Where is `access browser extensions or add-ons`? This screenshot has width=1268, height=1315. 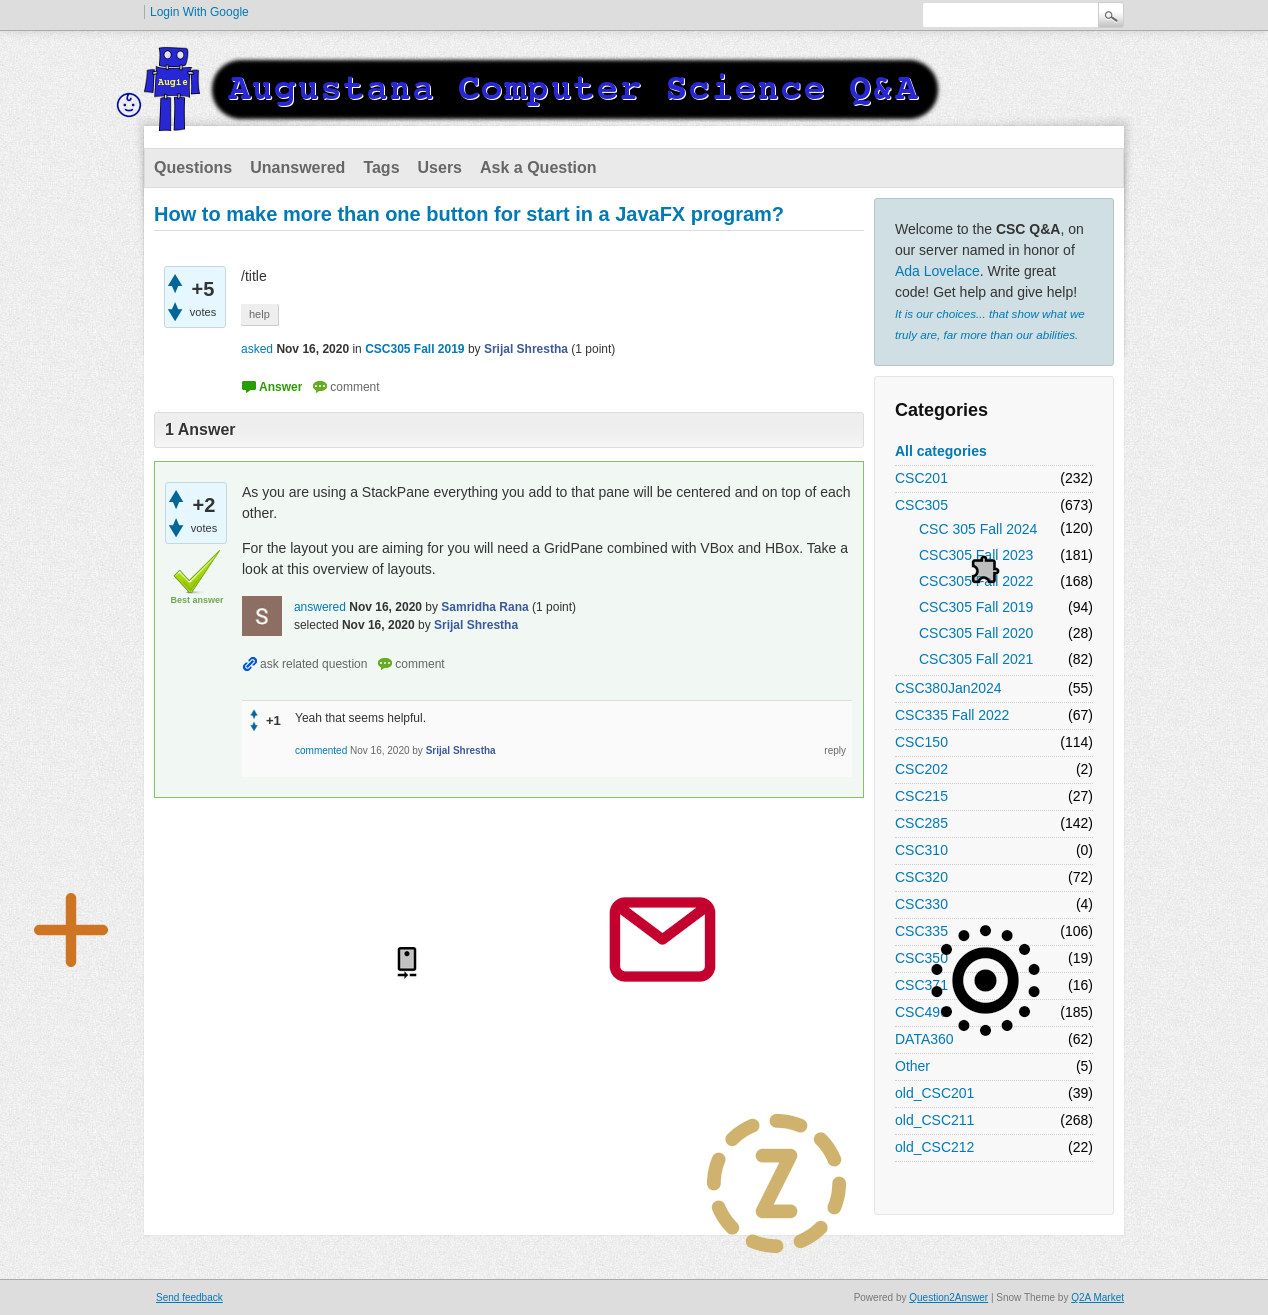 access browser extensions or add-ons is located at coordinates (986, 569).